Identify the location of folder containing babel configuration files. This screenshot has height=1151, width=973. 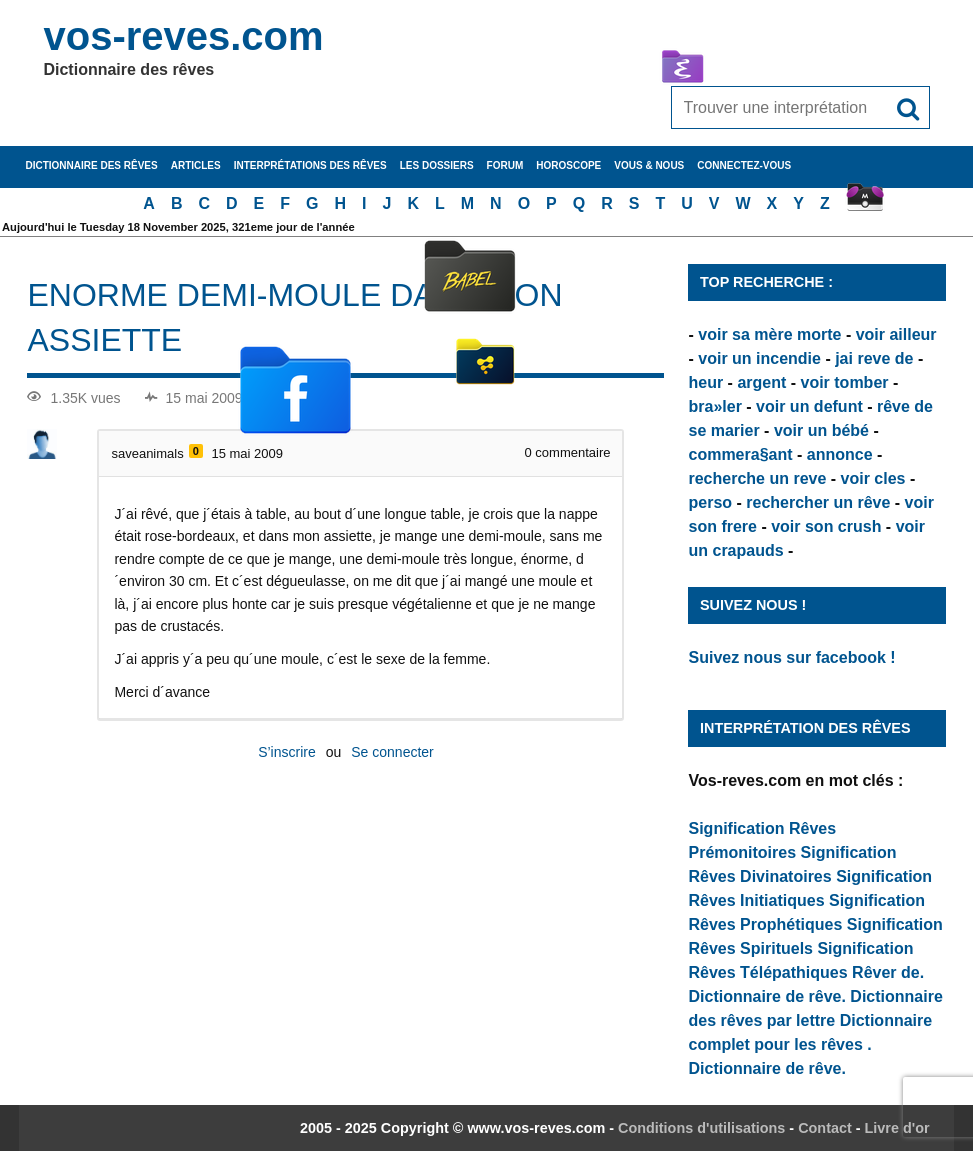
(469, 278).